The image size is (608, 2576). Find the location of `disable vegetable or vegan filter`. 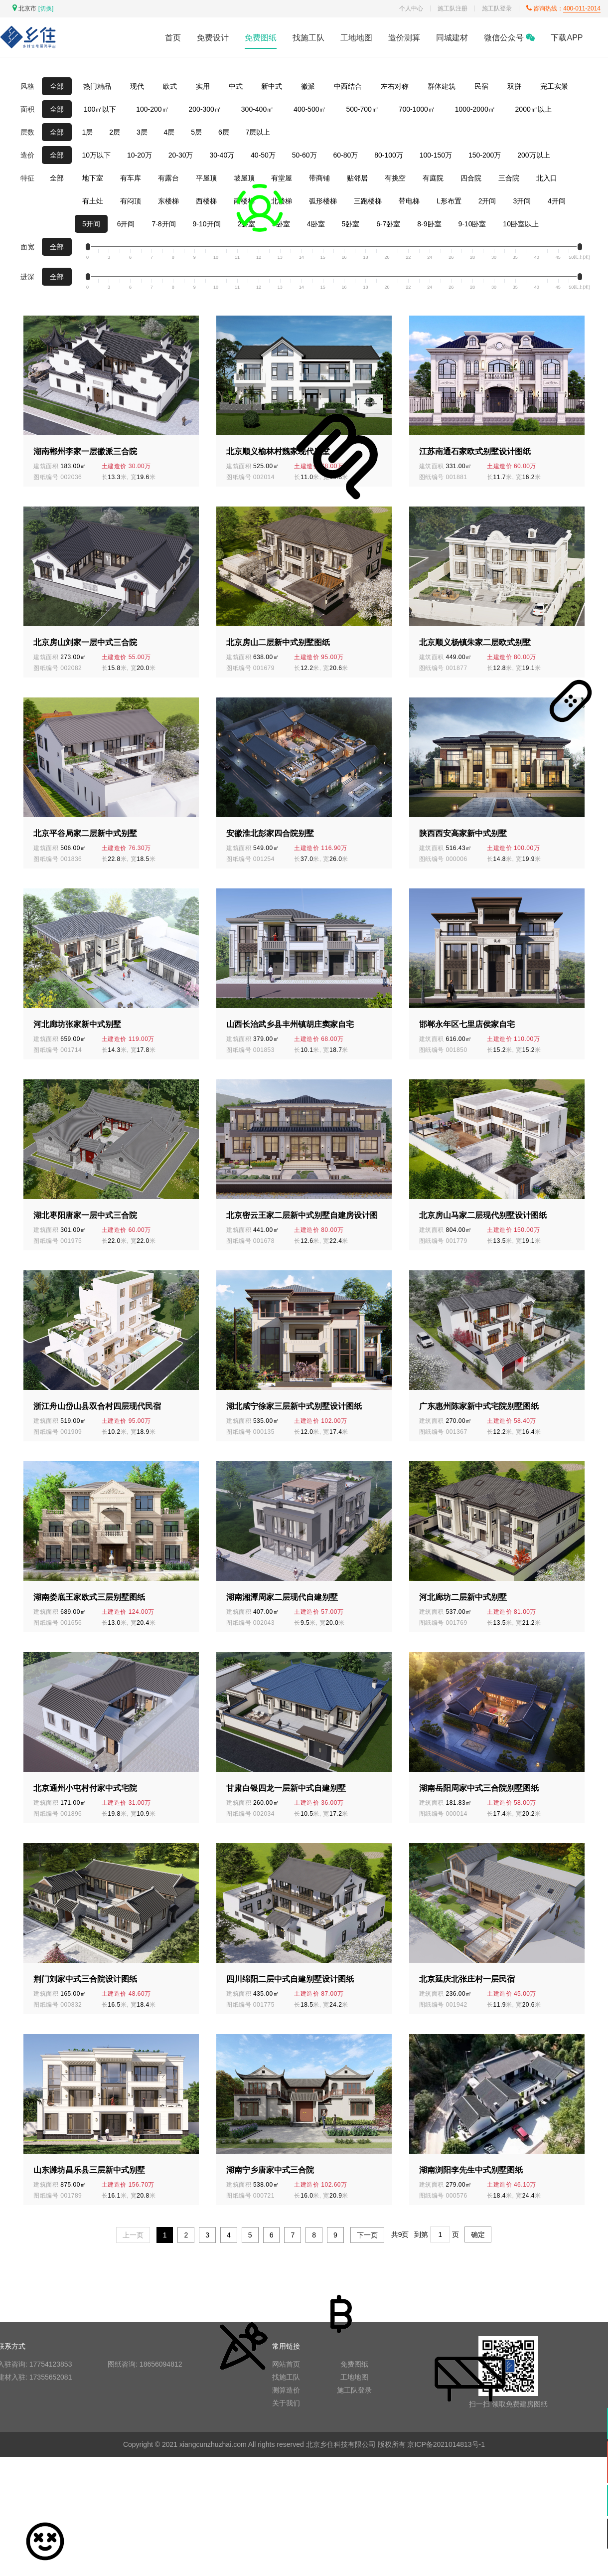

disable vegetable or vegan filter is located at coordinates (243, 2347).